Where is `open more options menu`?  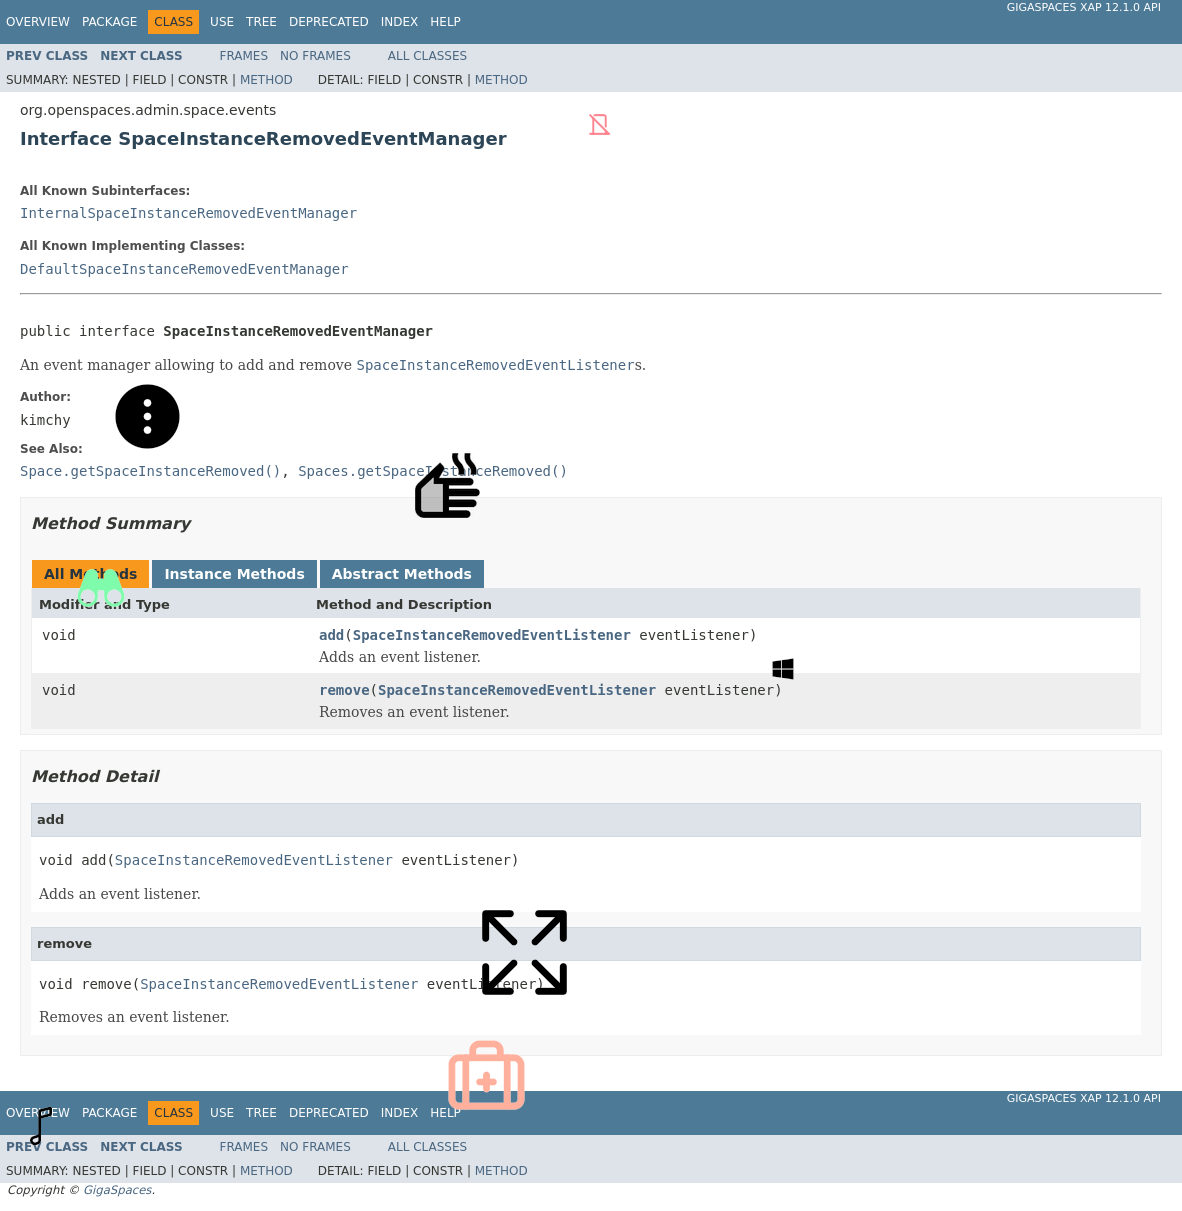 open more options menu is located at coordinates (147, 416).